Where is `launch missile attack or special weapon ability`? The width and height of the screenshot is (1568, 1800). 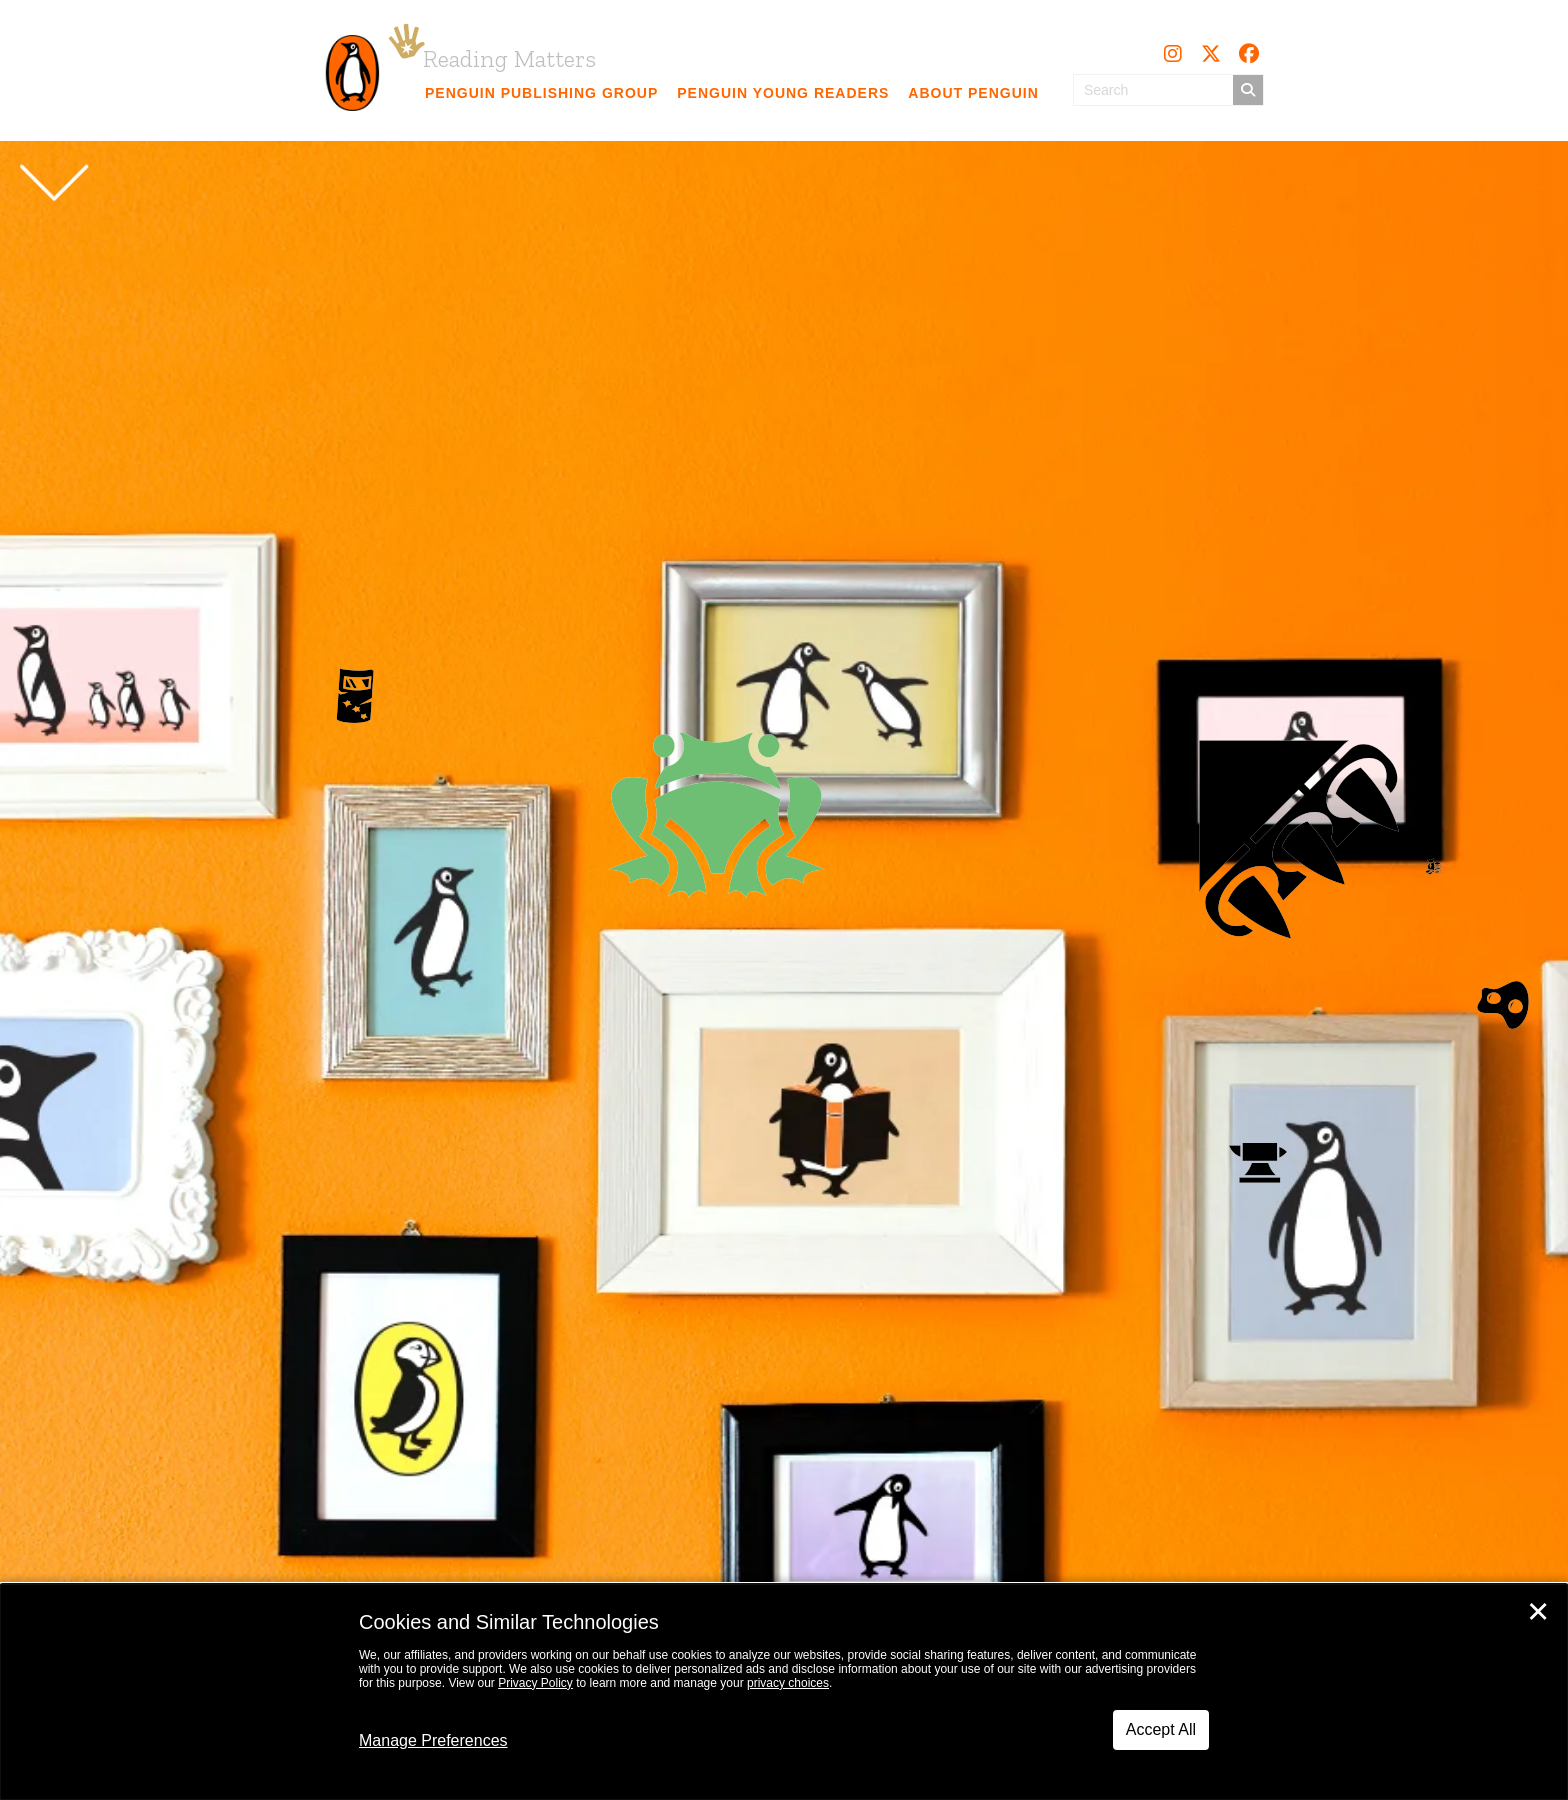 launch missile attack or special weapon ability is located at coordinates (1300, 840).